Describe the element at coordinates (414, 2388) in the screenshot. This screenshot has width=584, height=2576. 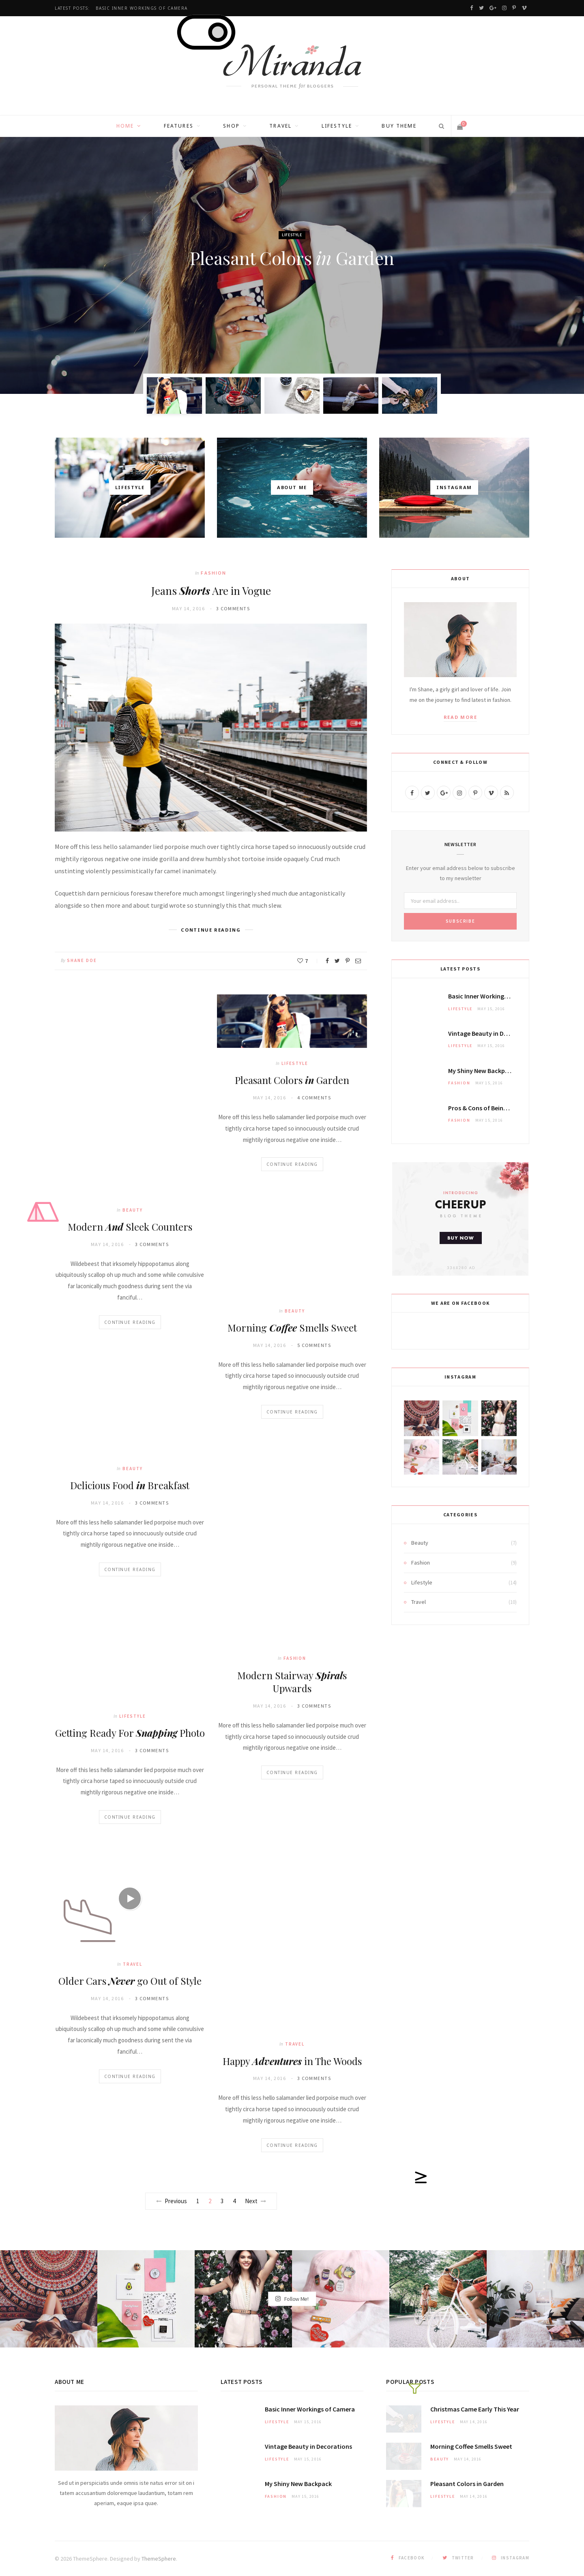
I see `filter or sort list items` at that location.